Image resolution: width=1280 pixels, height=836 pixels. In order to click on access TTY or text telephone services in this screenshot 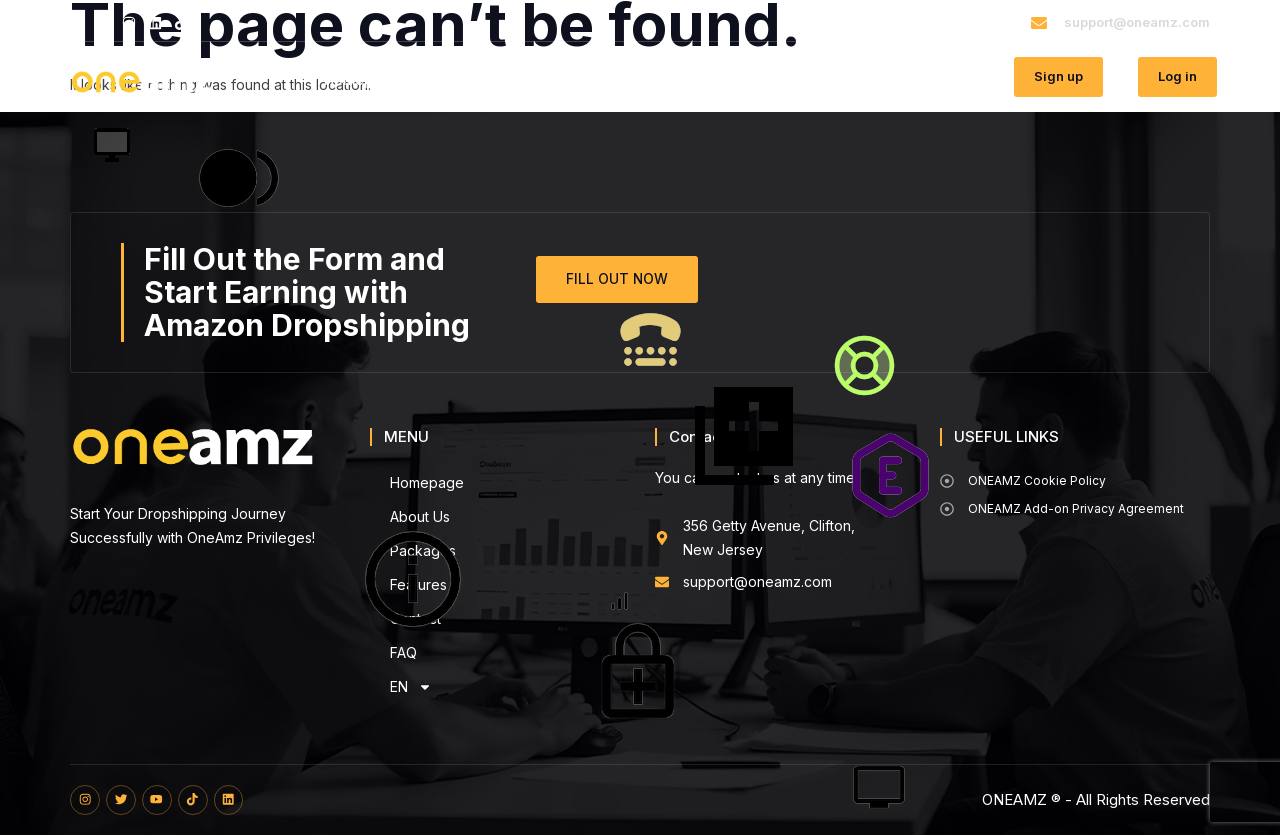, I will do `click(650, 339)`.